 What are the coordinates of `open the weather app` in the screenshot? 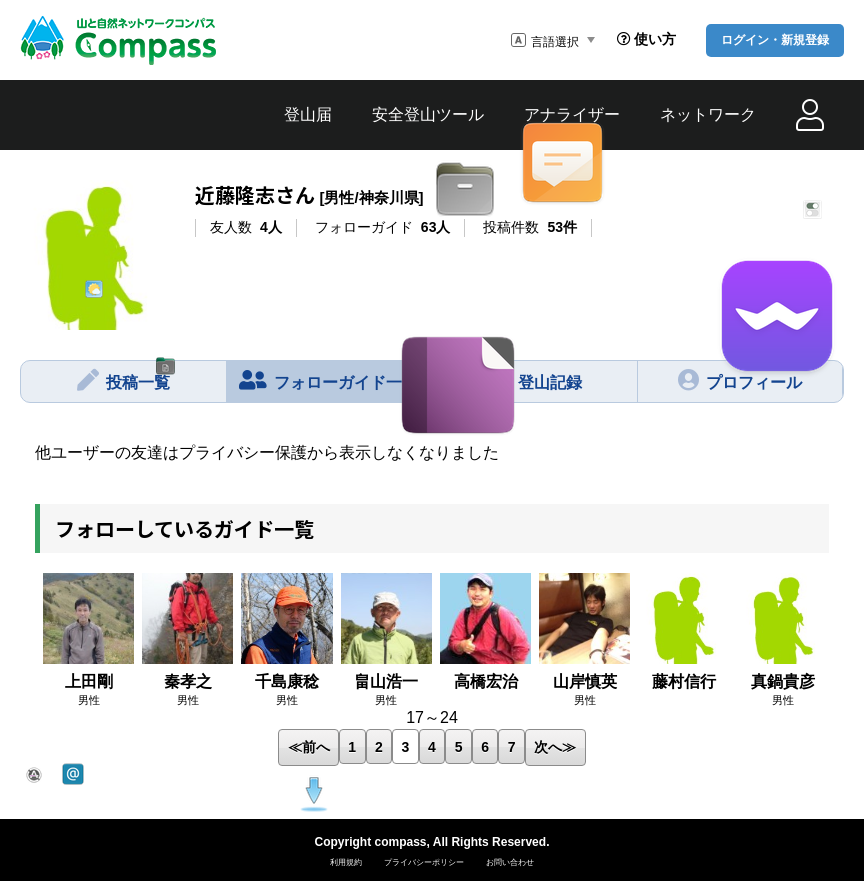 It's located at (94, 289).